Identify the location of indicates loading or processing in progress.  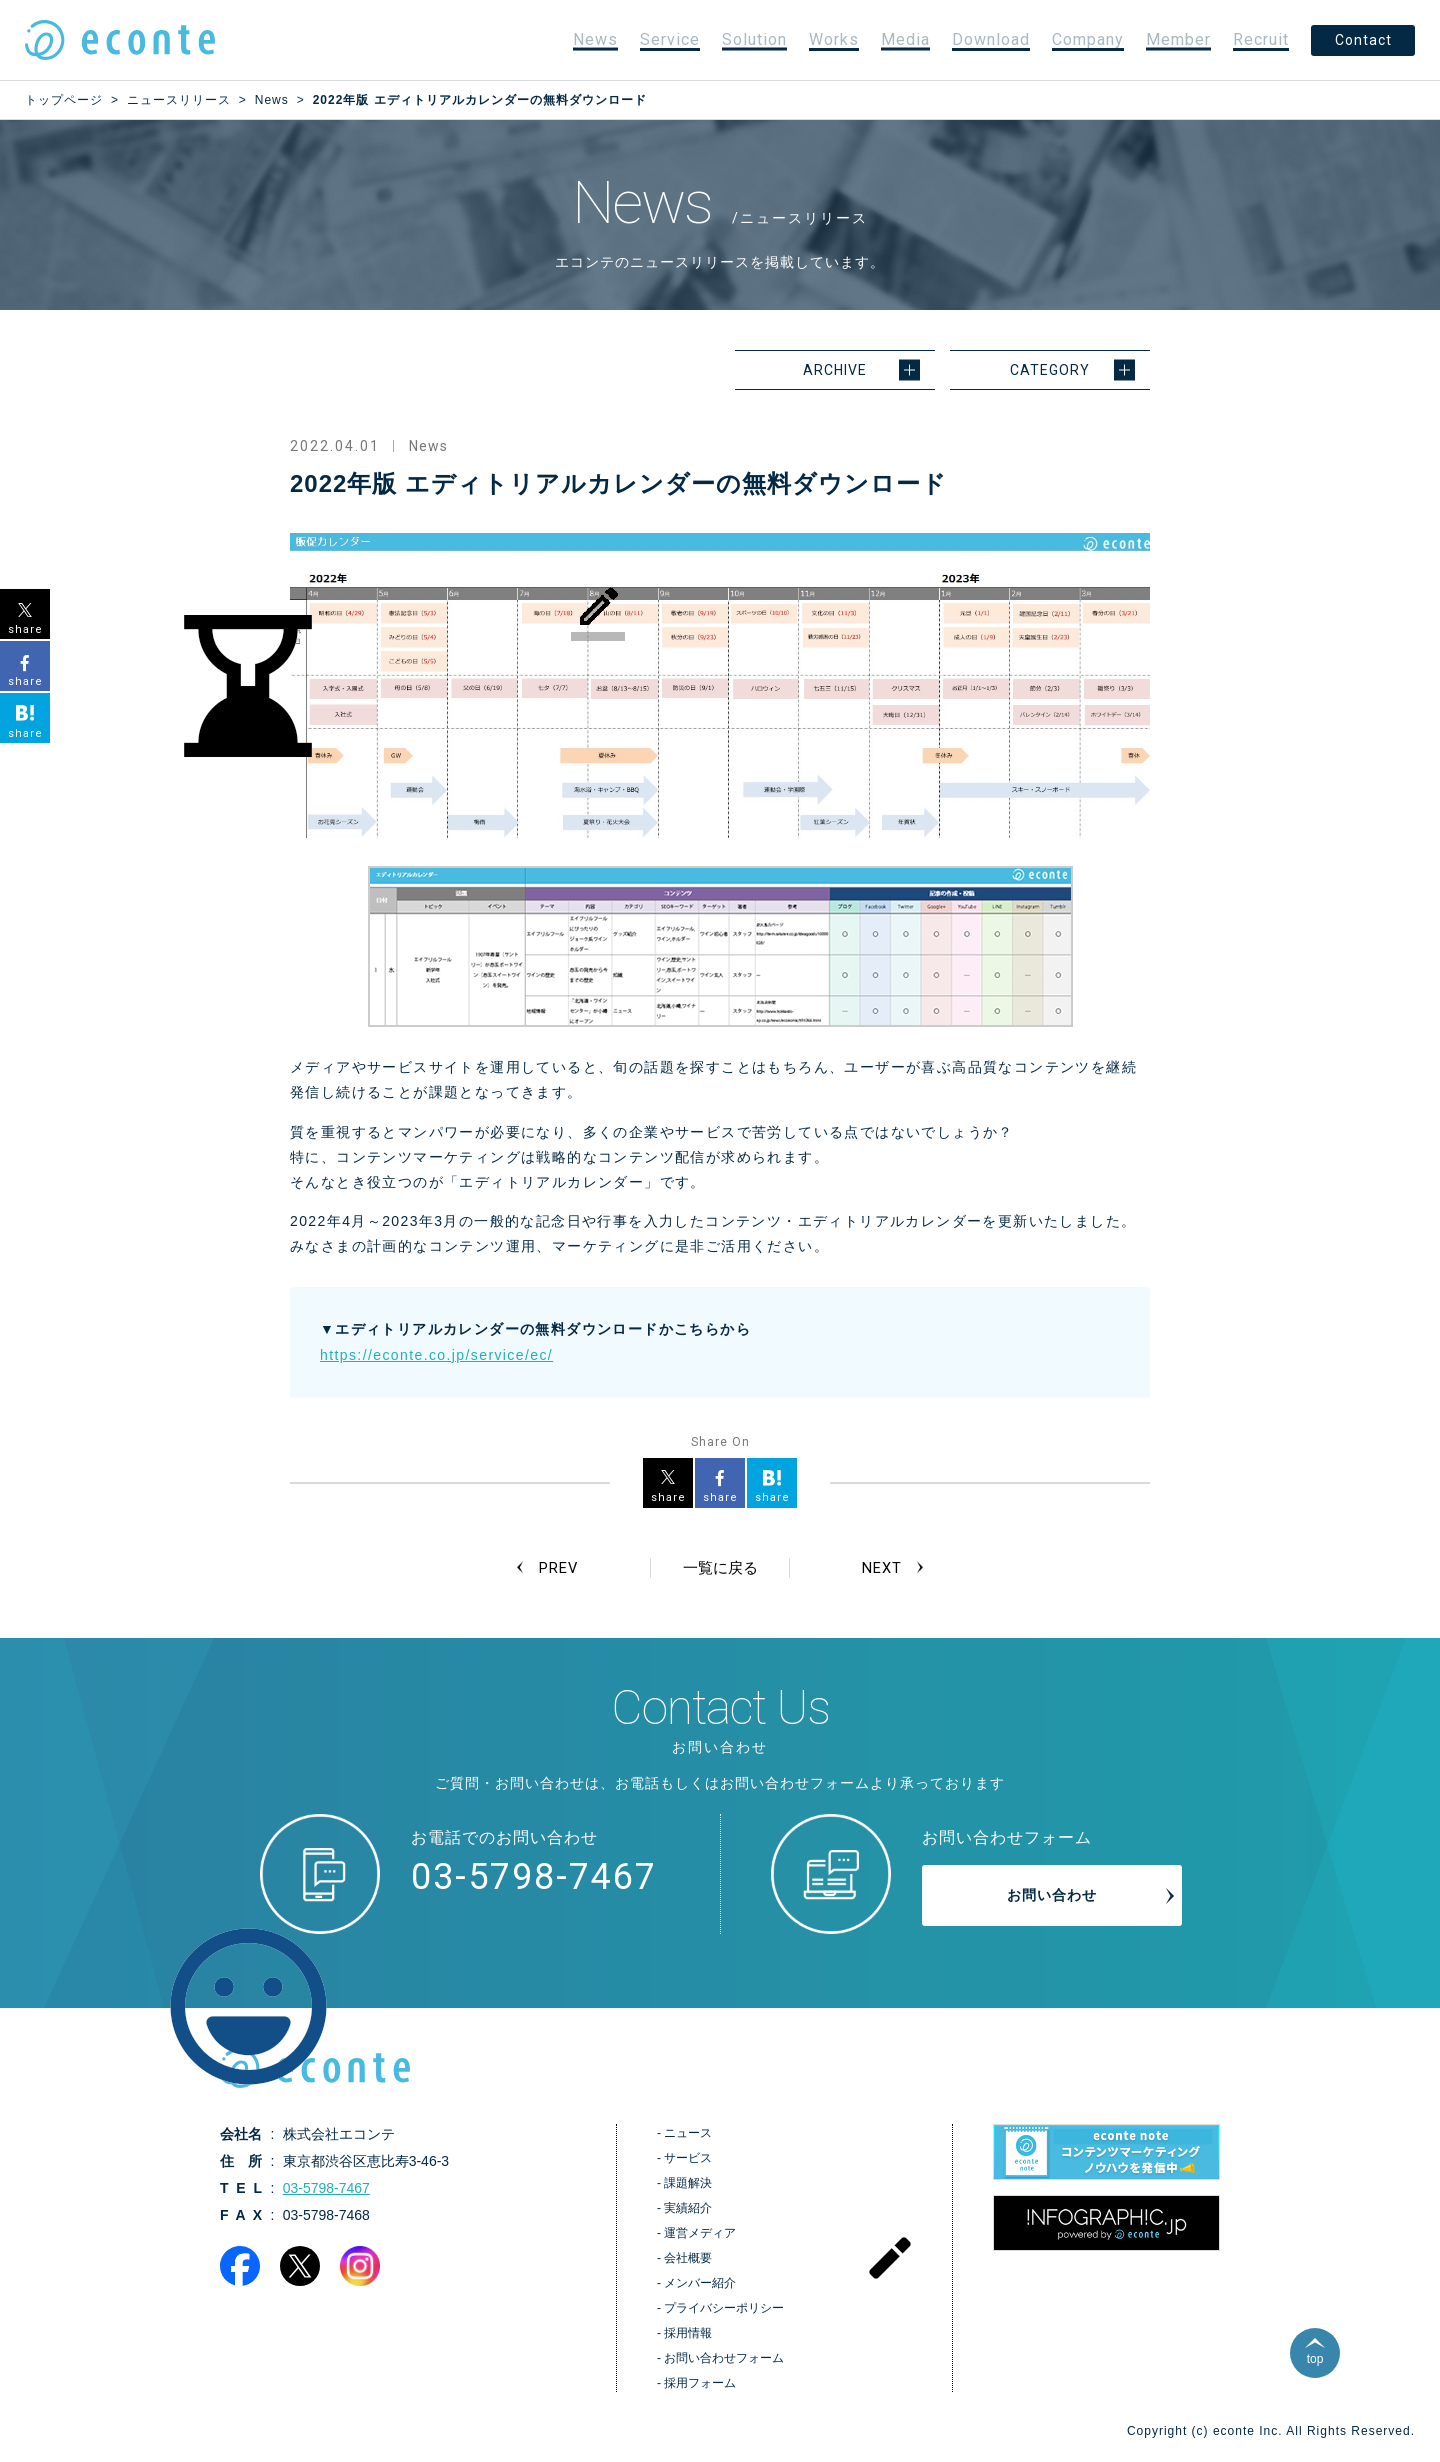
(248, 686).